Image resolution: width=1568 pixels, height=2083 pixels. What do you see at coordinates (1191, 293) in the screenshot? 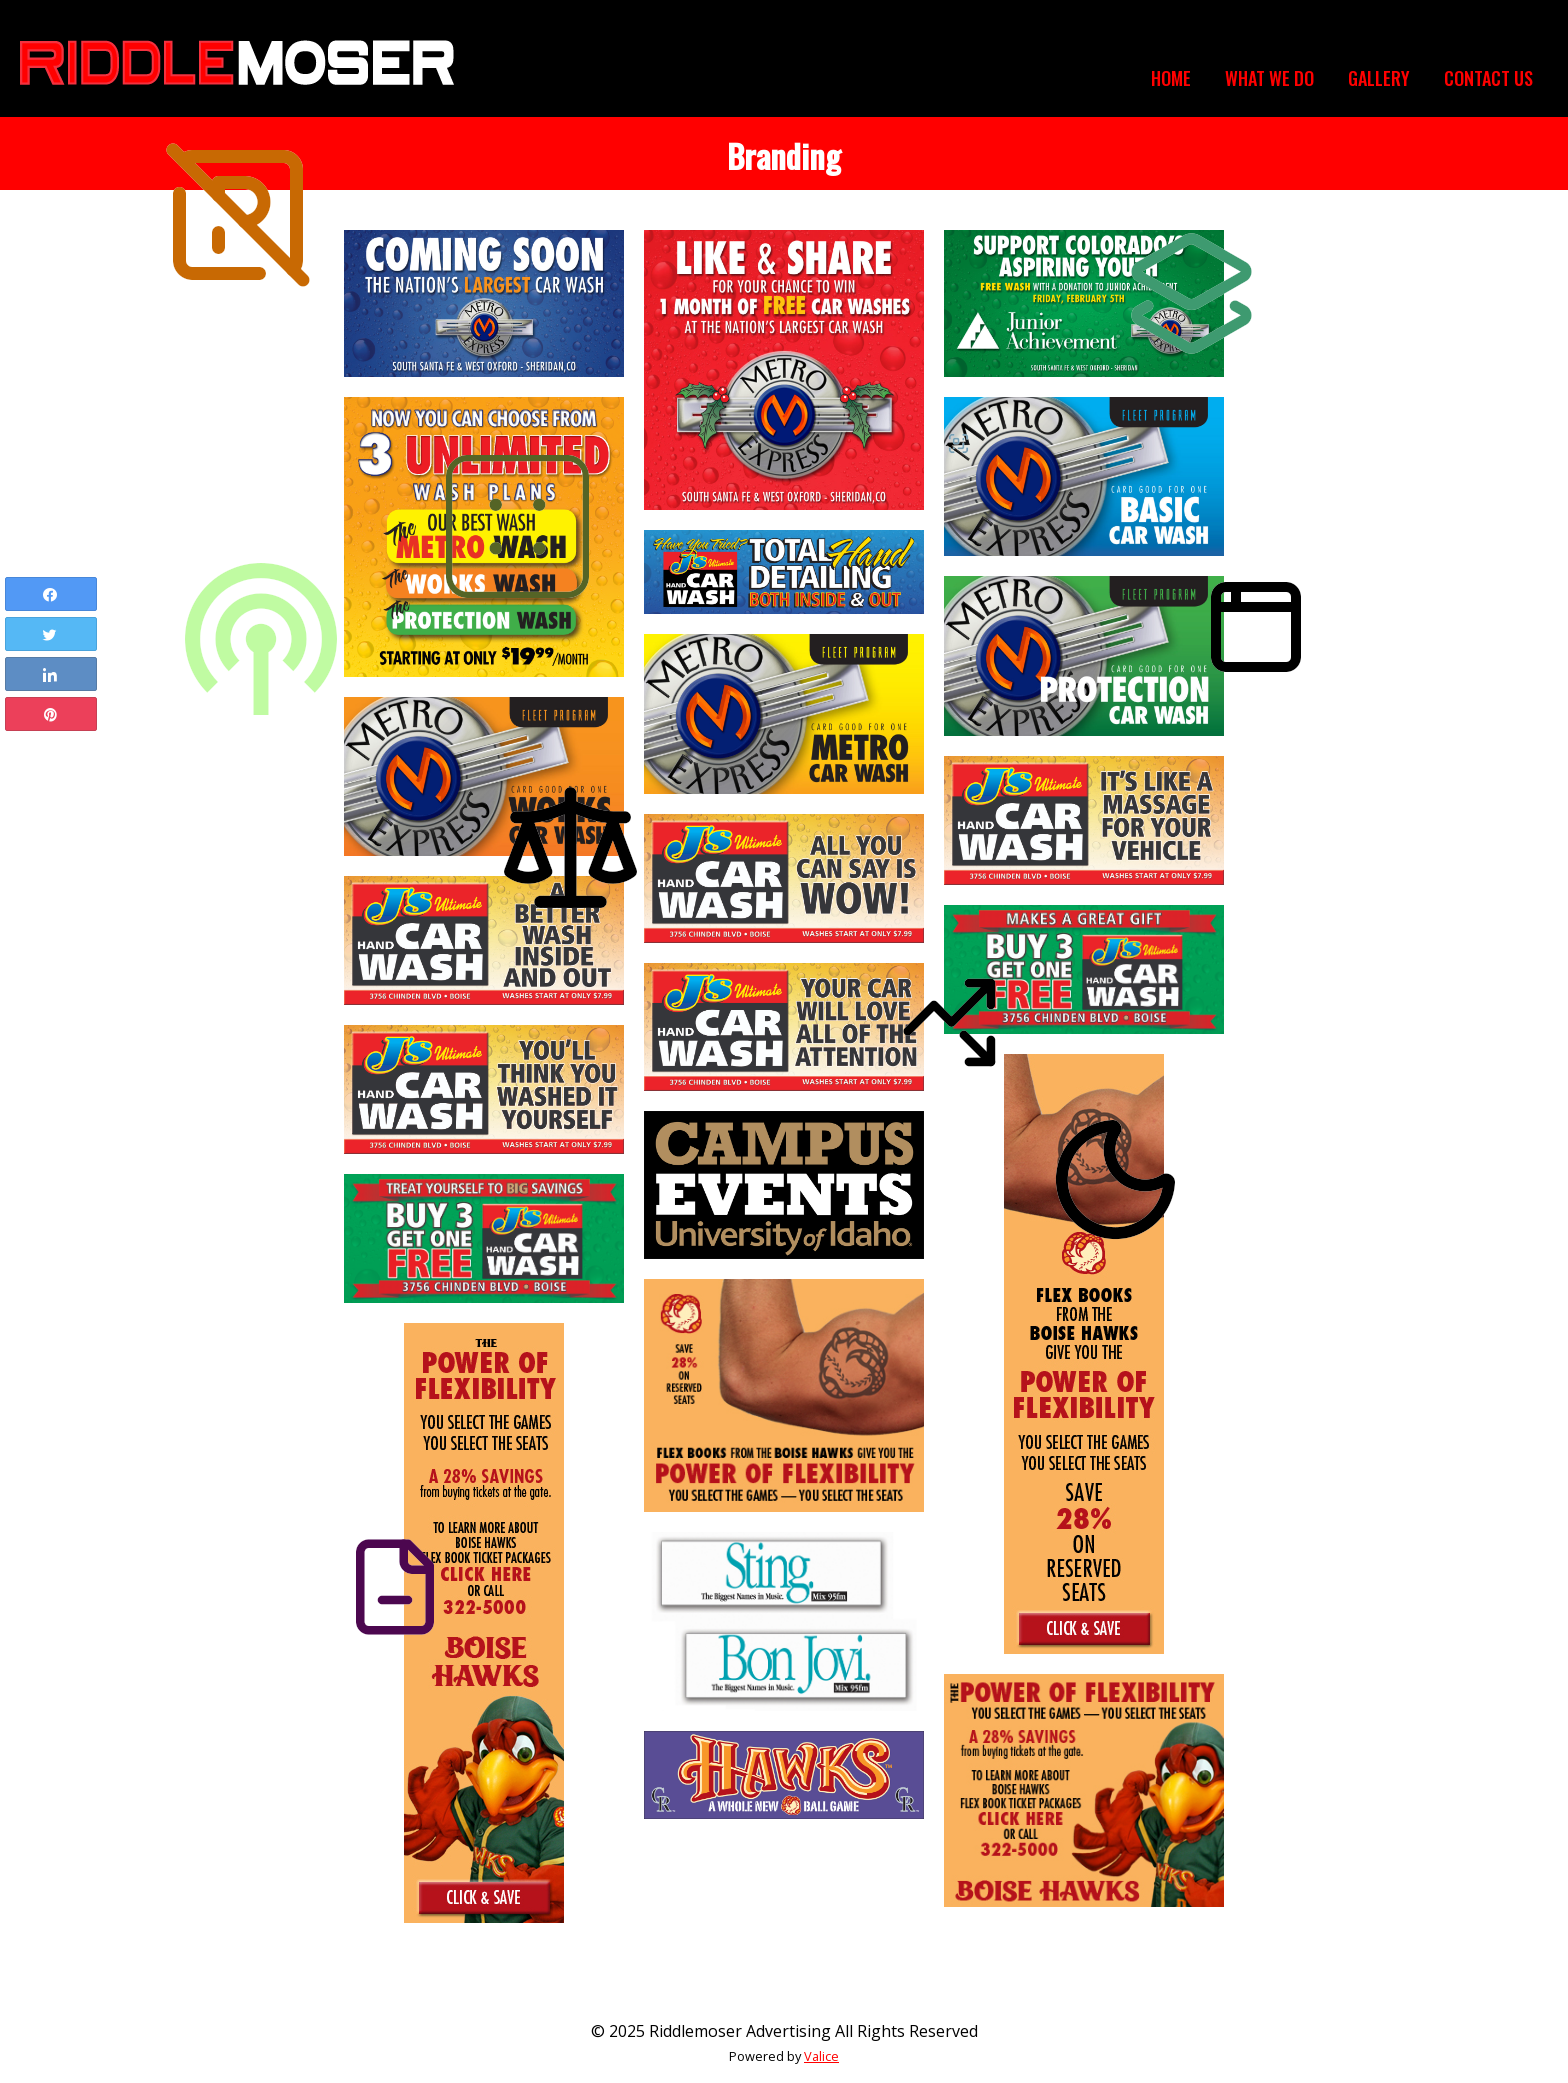
I see `view or manage layers` at bounding box center [1191, 293].